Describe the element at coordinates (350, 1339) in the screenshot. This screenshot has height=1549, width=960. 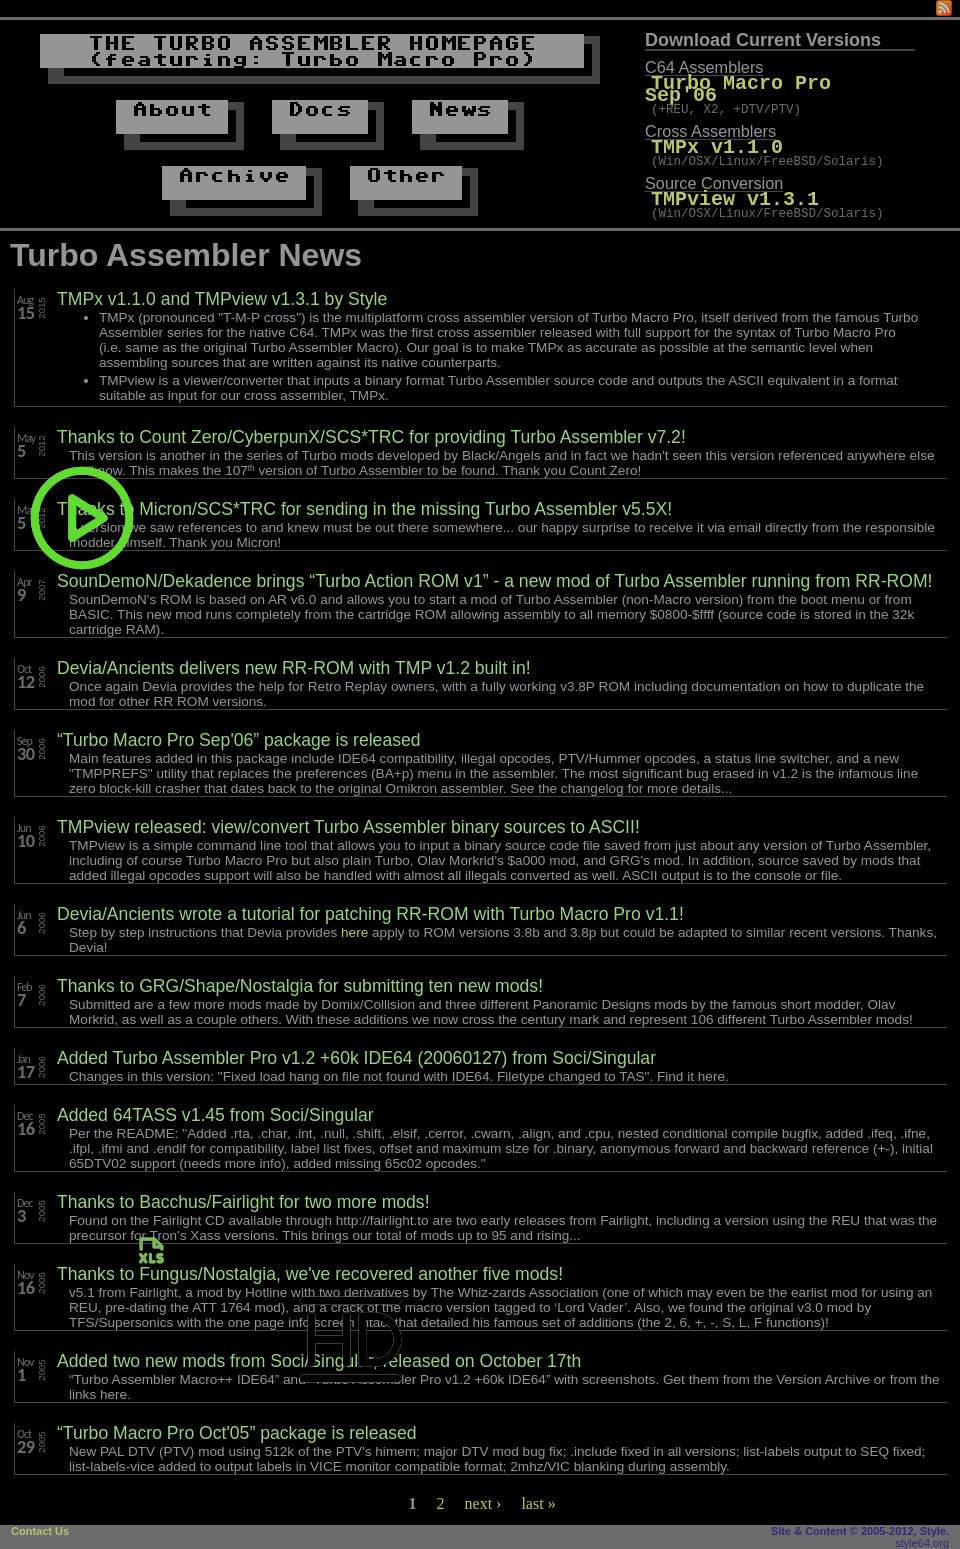
I see `indicates high-definition video quality` at that location.